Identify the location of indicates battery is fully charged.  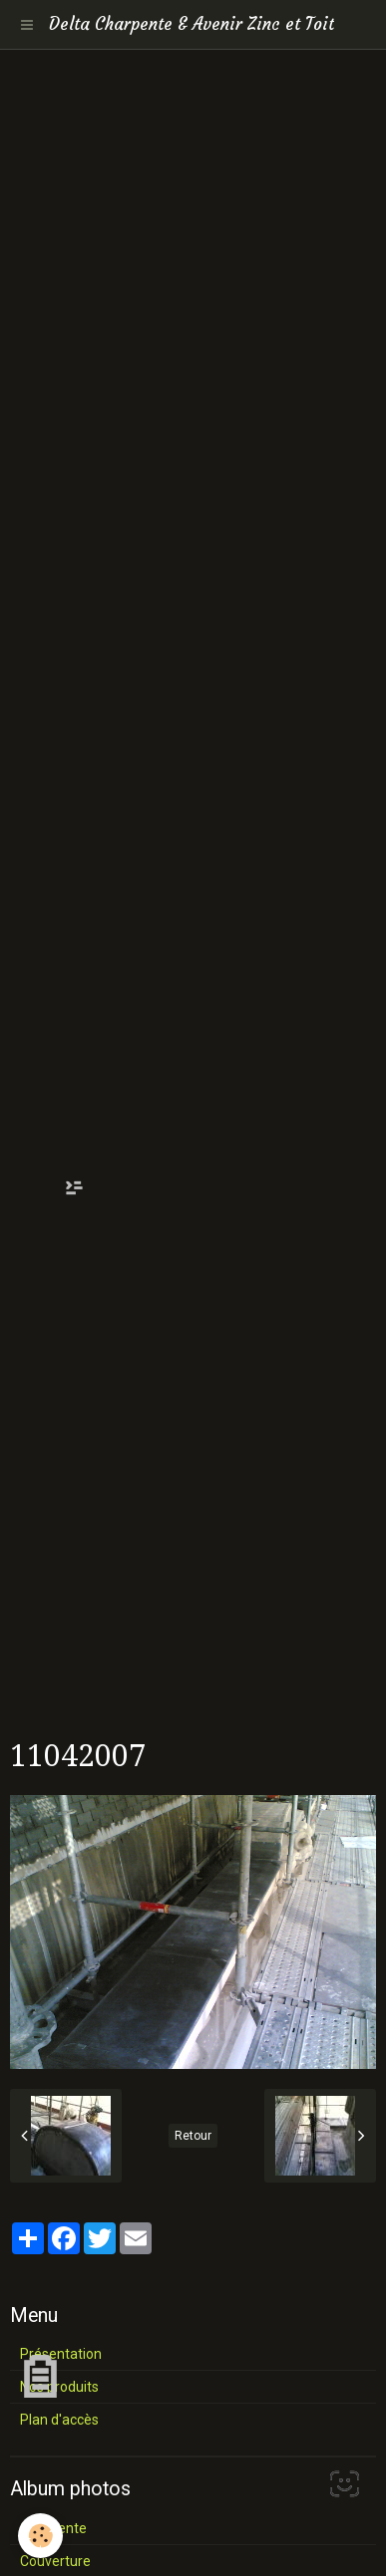
(40, 2376).